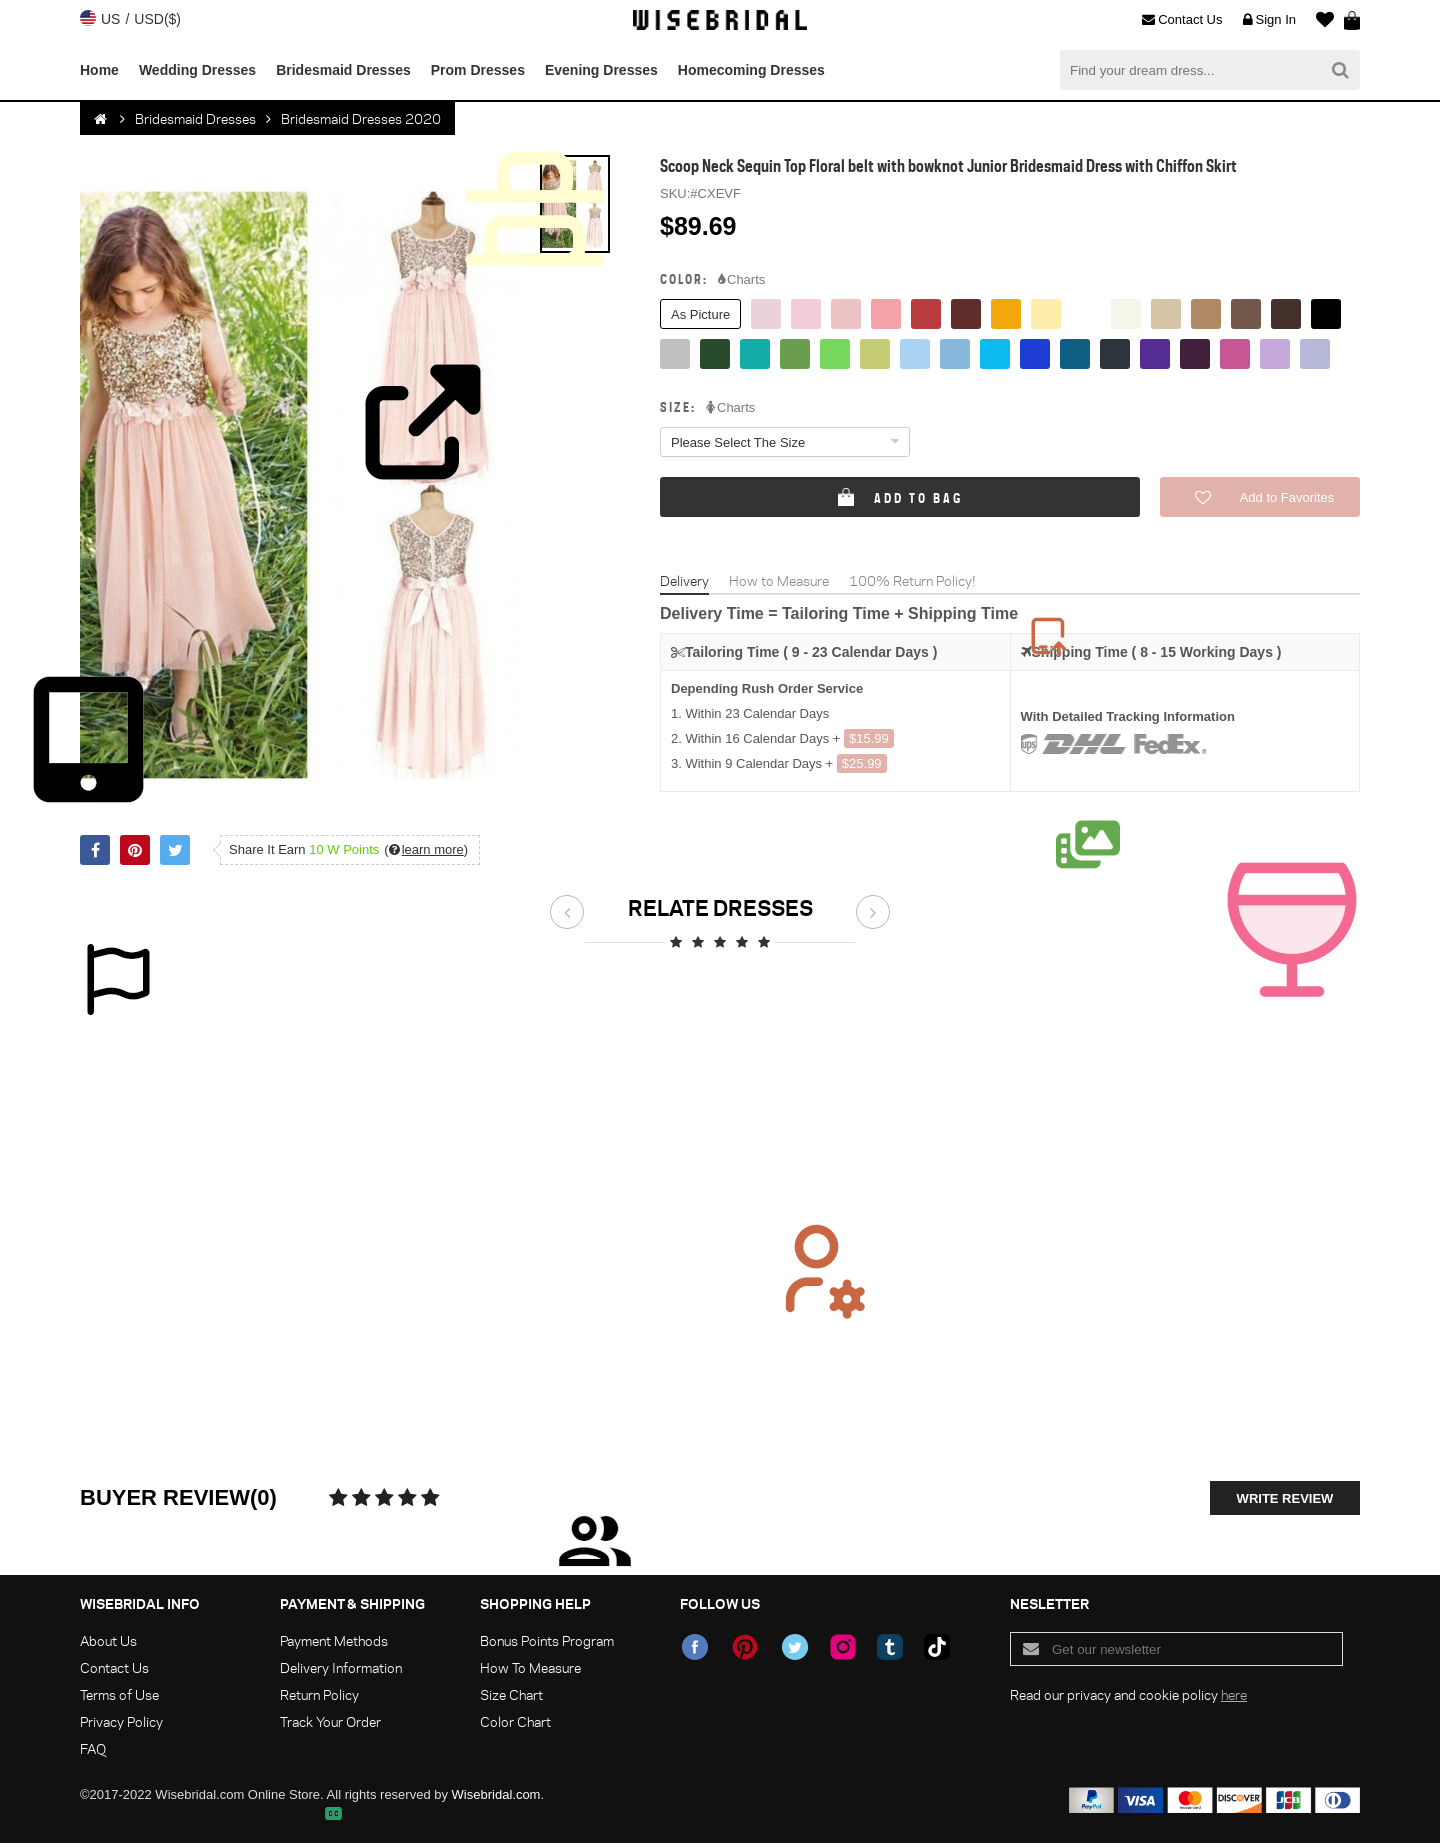 The width and height of the screenshot is (1440, 1843). I want to click on align elements to the bottom with equal vertical spacing, so click(535, 209).